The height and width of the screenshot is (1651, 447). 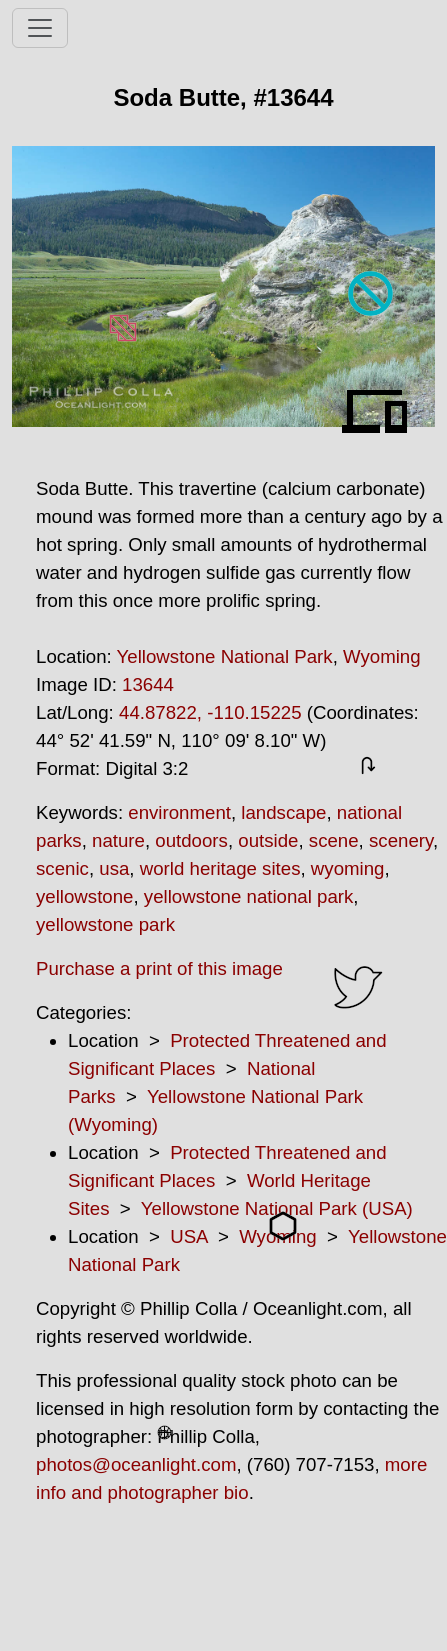 What do you see at coordinates (283, 1226) in the screenshot?
I see `select a hexagonal shape tool` at bounding box center [283, 1226].